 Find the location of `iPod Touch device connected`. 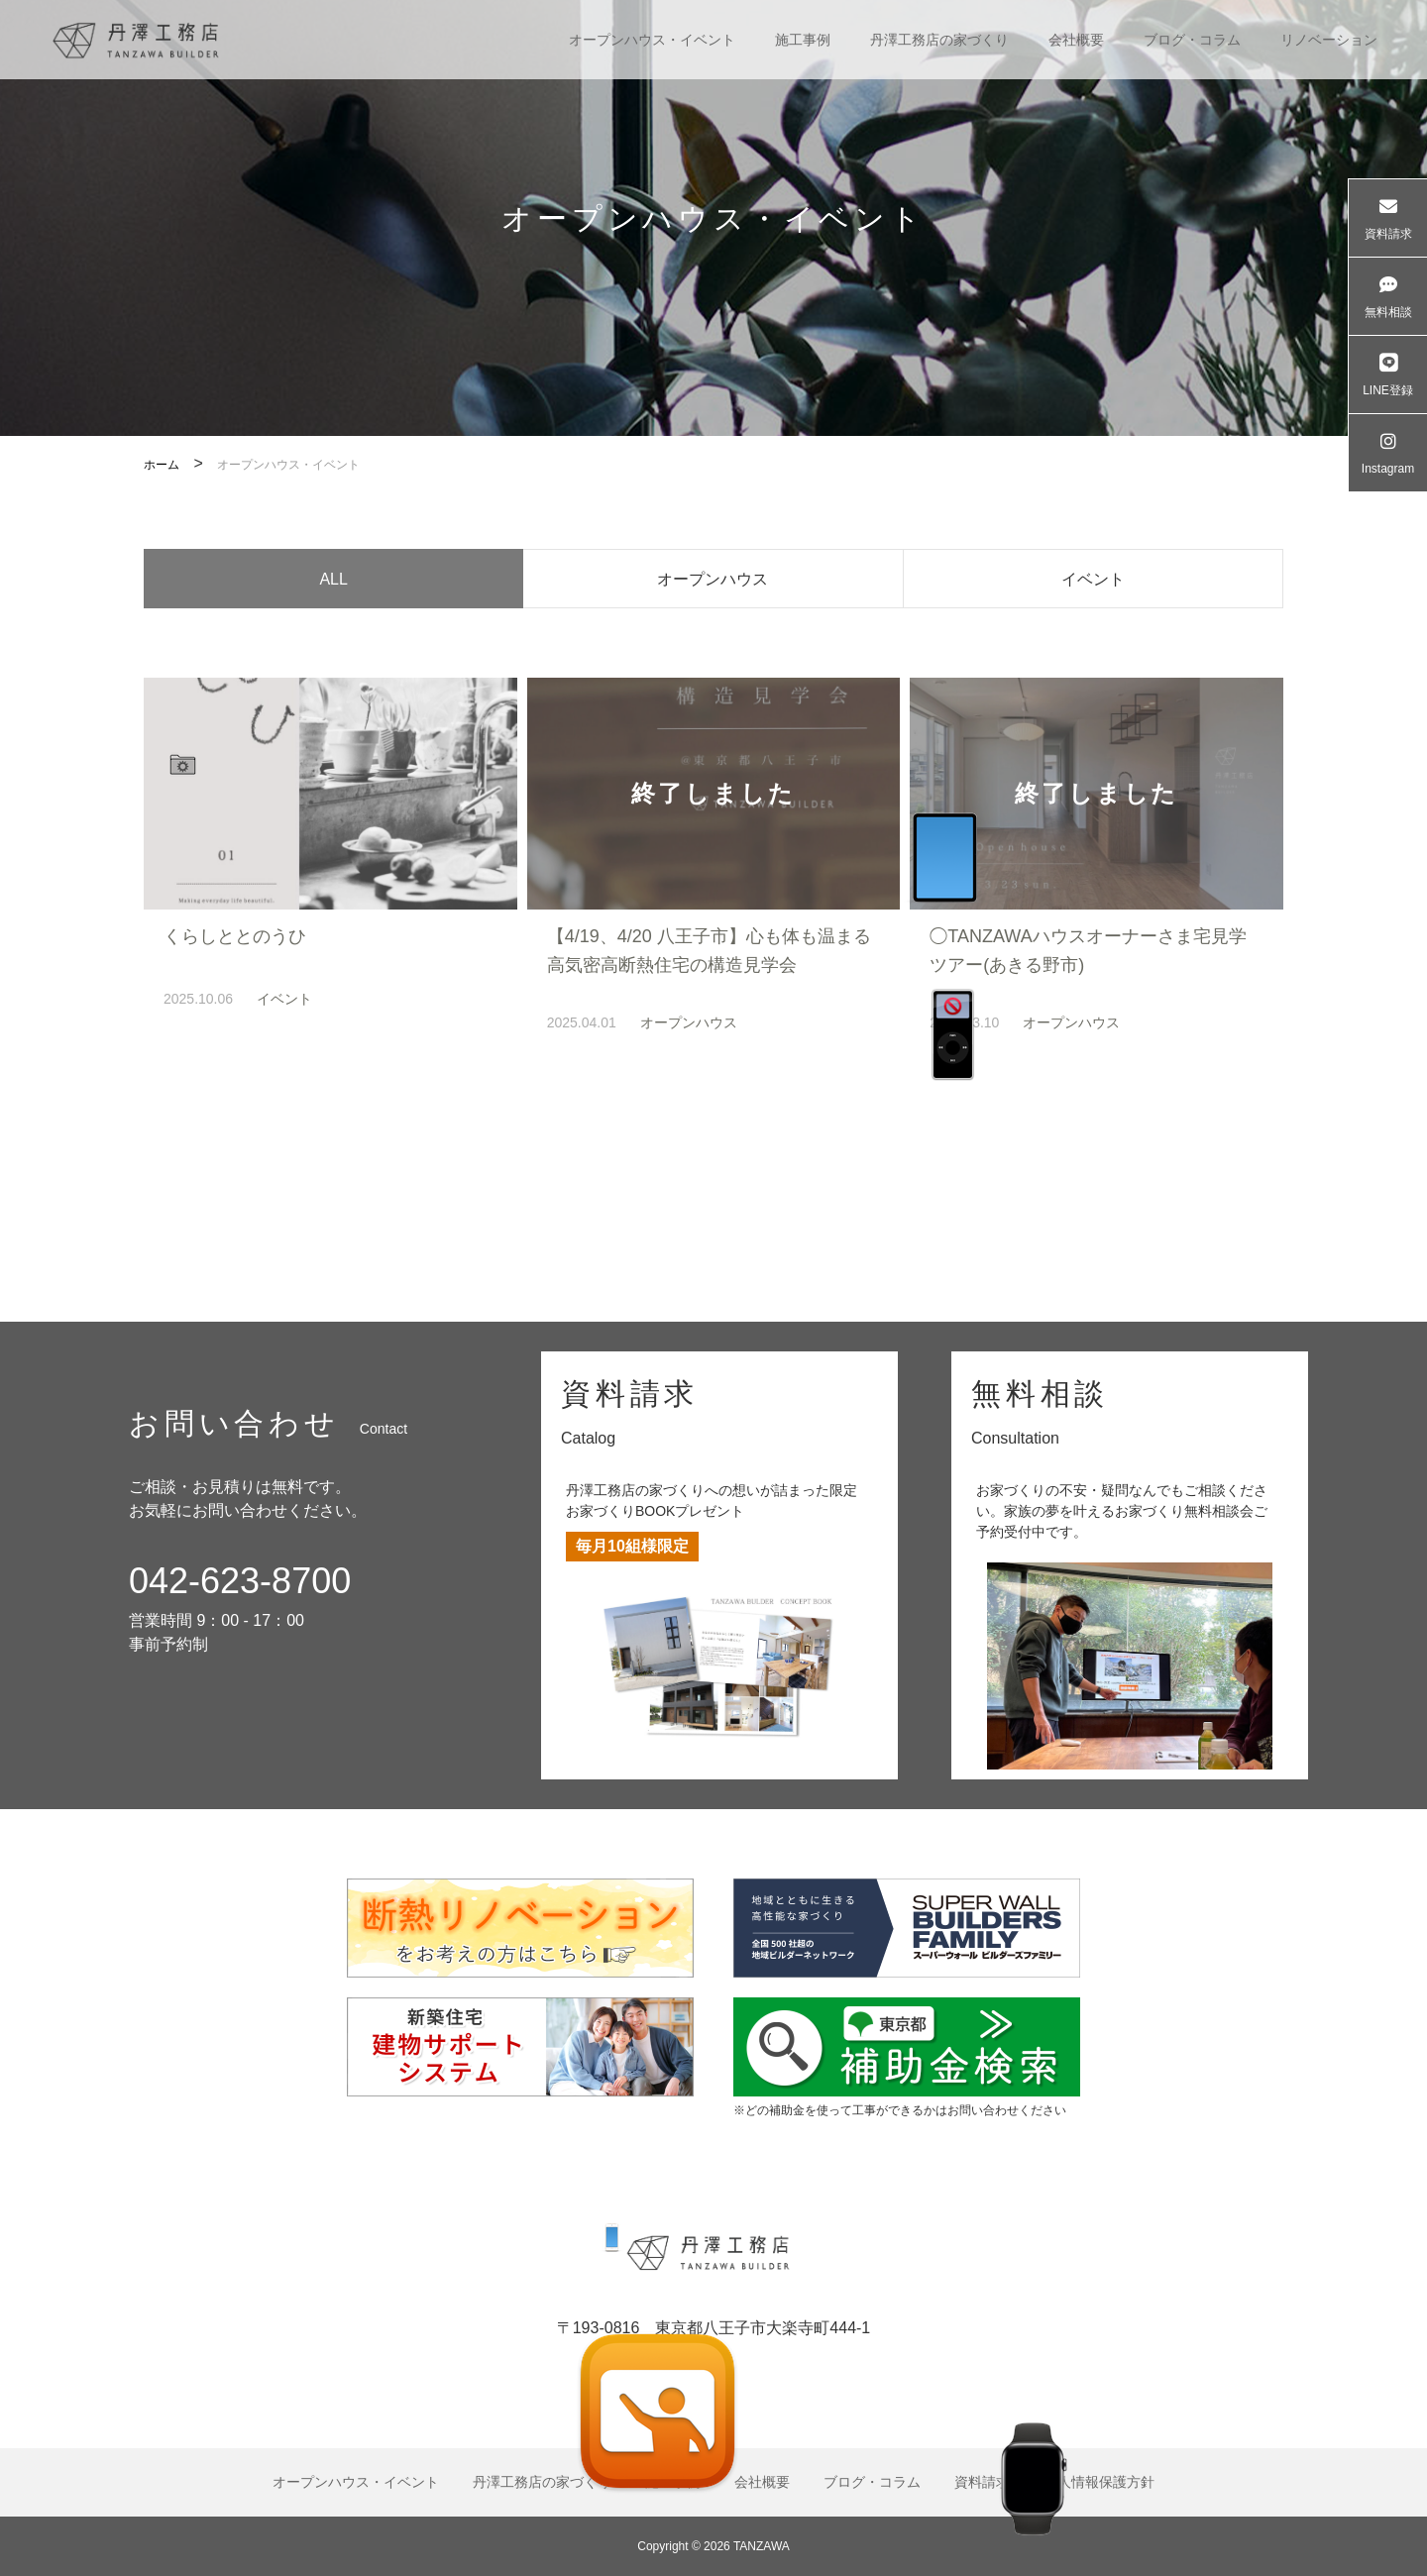

iPod Touch device connected is located at coordinates (611, 2237).